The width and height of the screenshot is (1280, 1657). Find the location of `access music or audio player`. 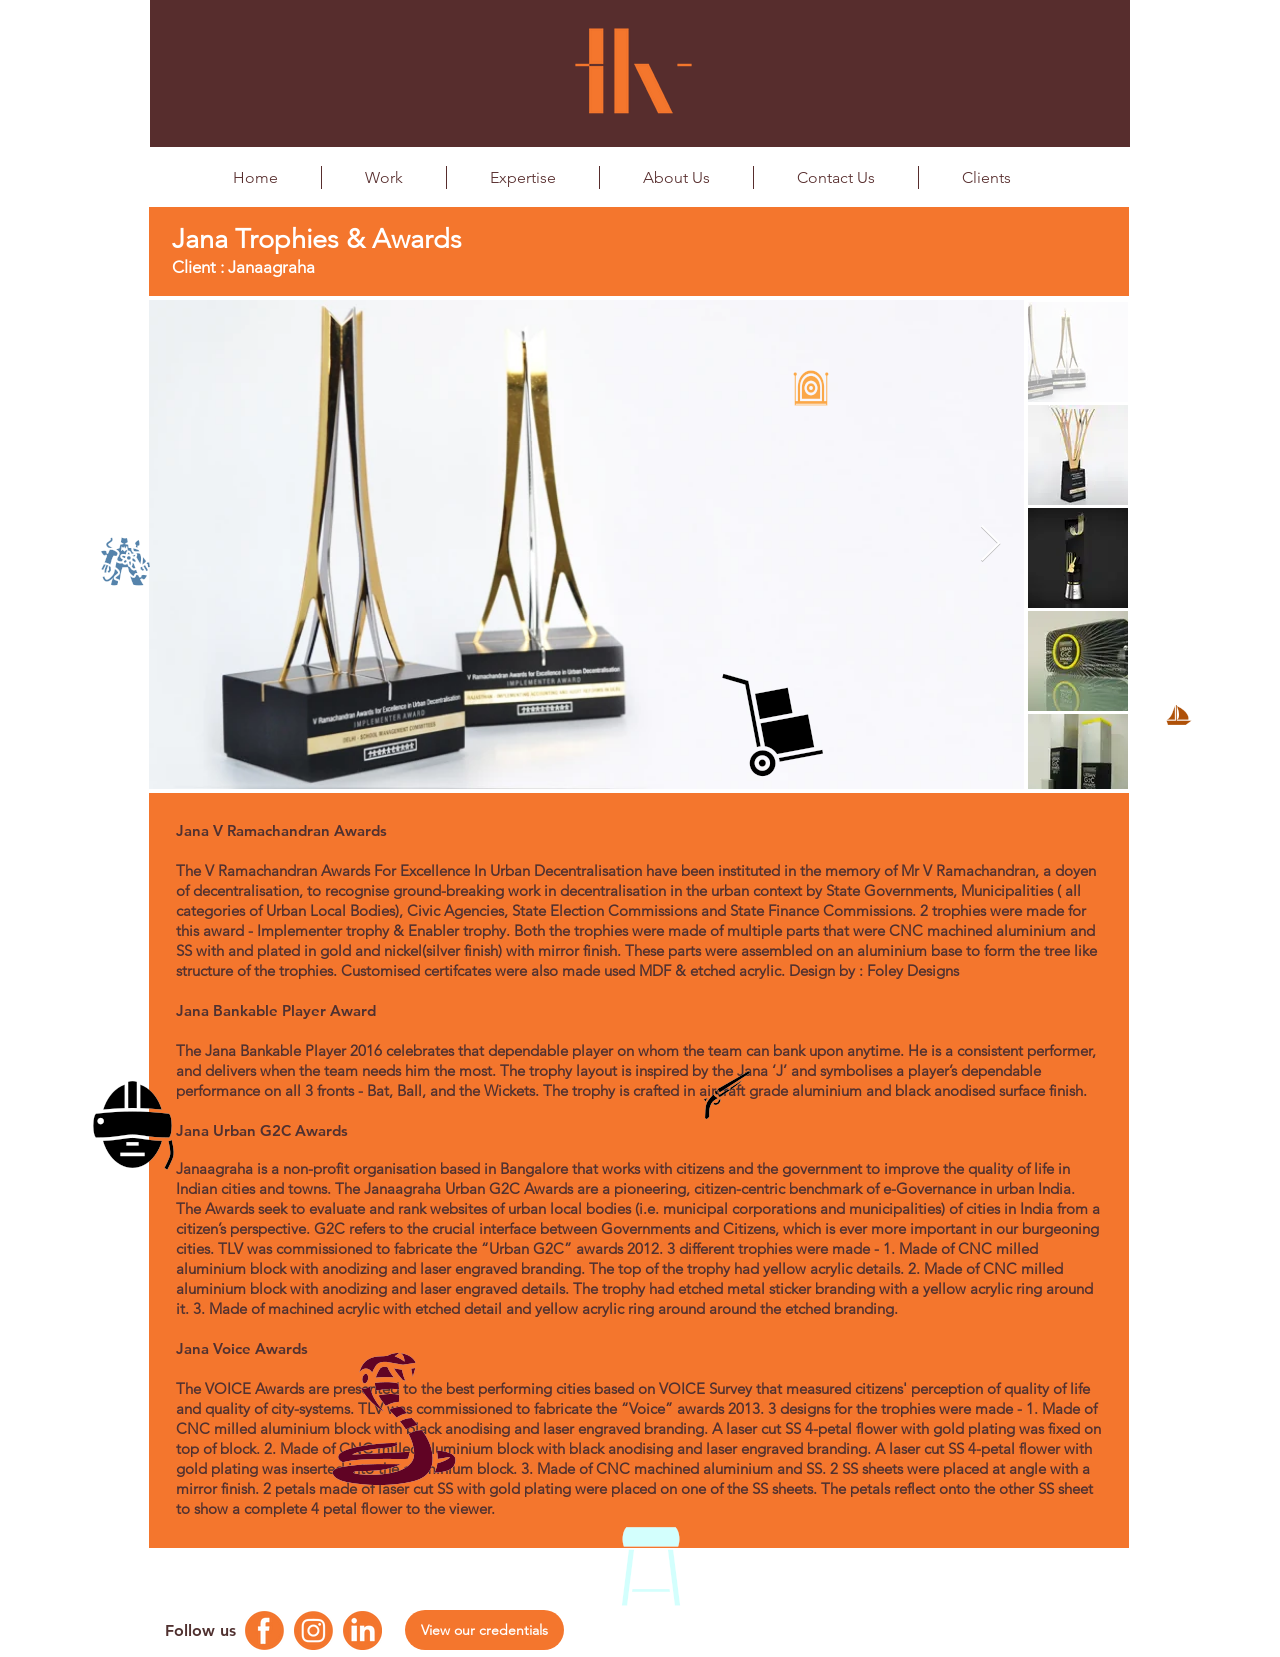

access music or audio player is located at coordinates (811, 388).